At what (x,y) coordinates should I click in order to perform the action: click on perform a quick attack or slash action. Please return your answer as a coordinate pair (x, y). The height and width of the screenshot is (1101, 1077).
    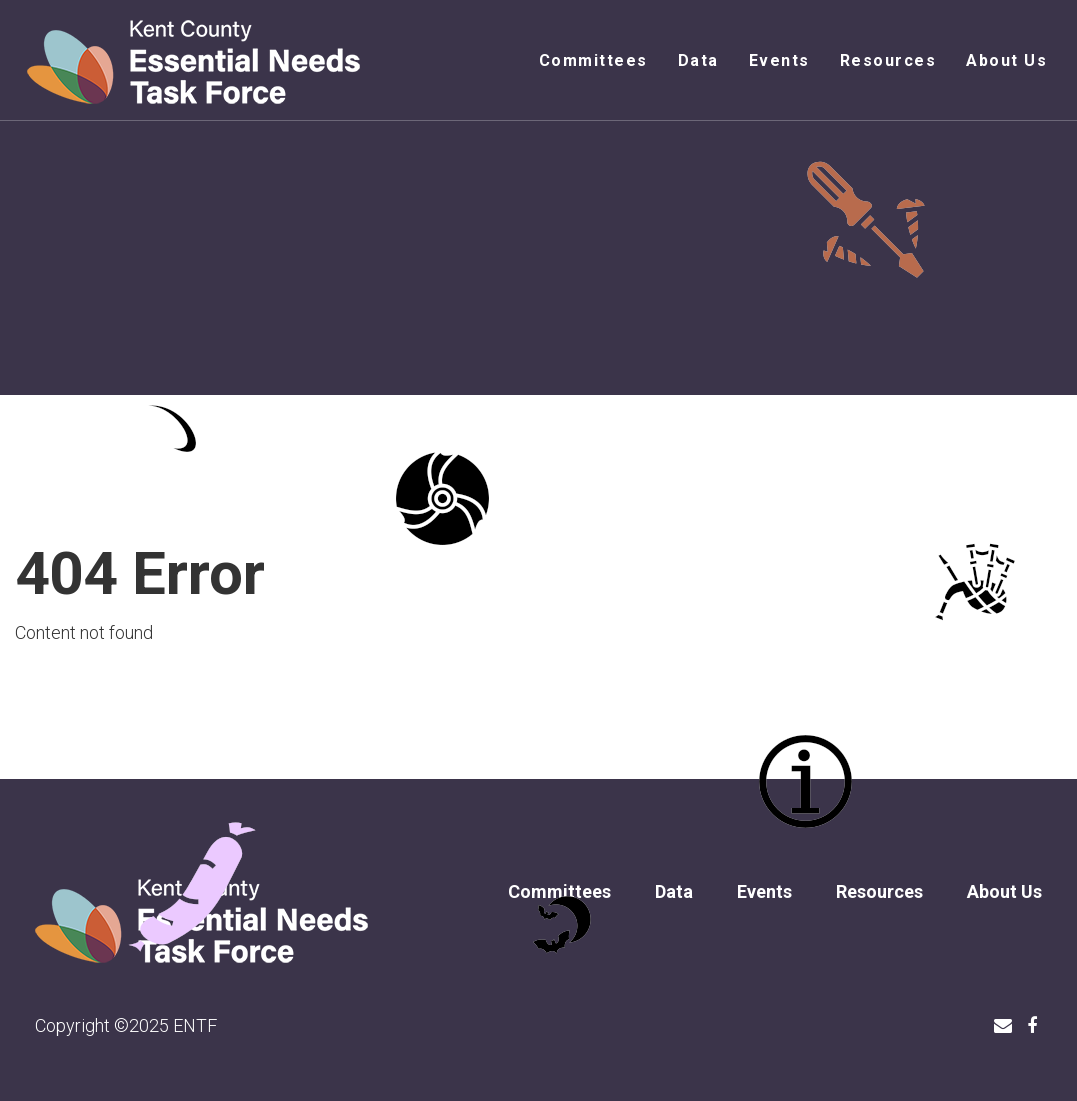
    Looking at the image, I should click on (172, 429).